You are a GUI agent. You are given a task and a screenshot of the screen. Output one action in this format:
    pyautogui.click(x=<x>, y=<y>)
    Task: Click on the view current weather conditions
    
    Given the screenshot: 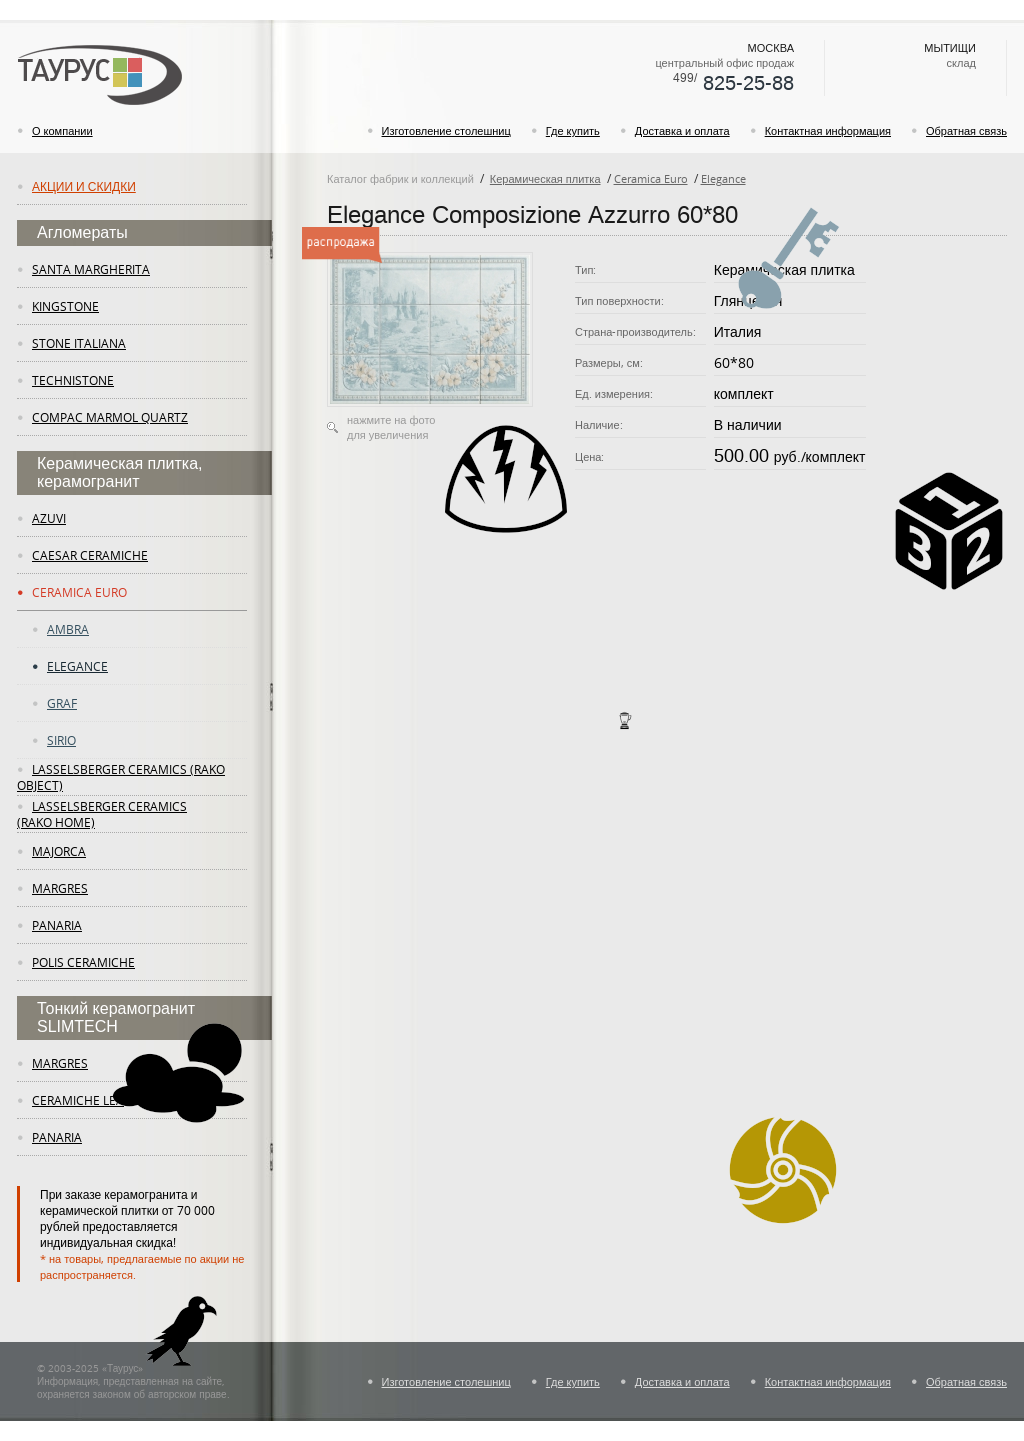 What is the action you would take?
    pyautogui.click(x=178, y=1075)
    